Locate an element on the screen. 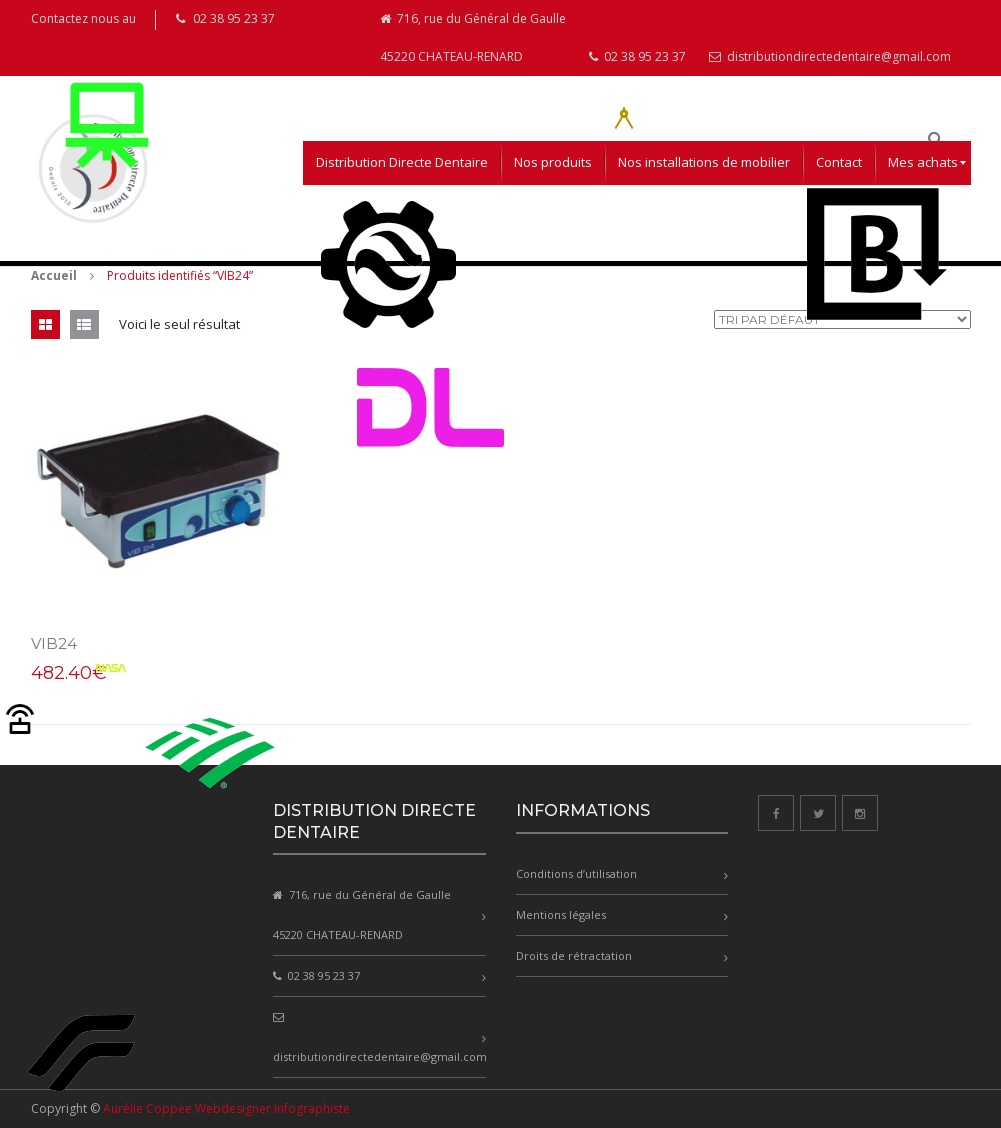 The width and height of the screenshot is (1001, 1128). NASA official app or website link is located at coordinates (111, 668).